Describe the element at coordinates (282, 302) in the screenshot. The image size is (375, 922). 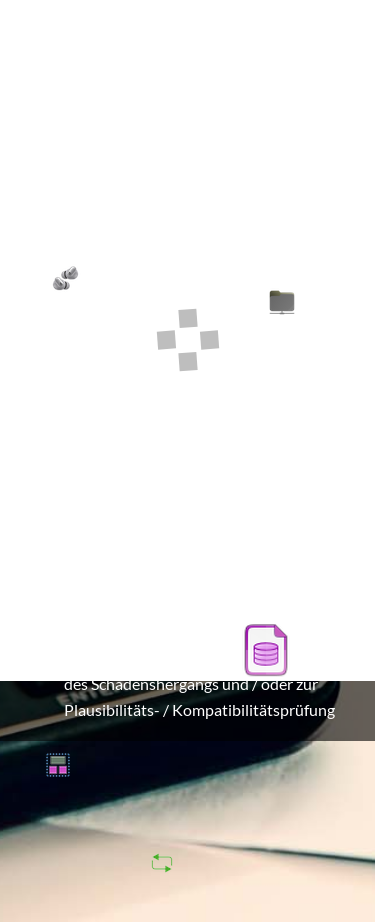
I see `access files stored on a remote server` at that location.